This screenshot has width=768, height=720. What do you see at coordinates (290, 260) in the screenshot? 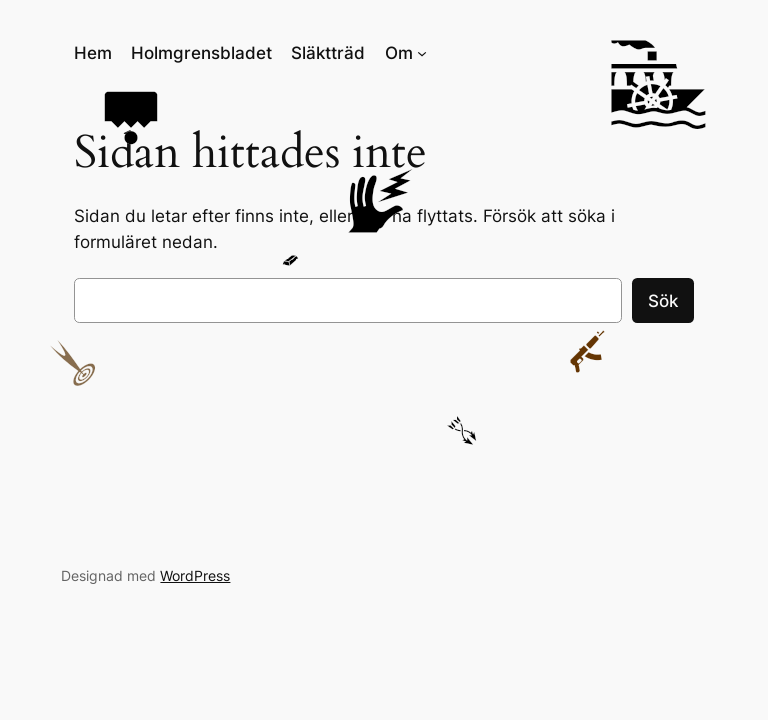
I see `select clay brick as a building material` at bounding box center [290, 260].